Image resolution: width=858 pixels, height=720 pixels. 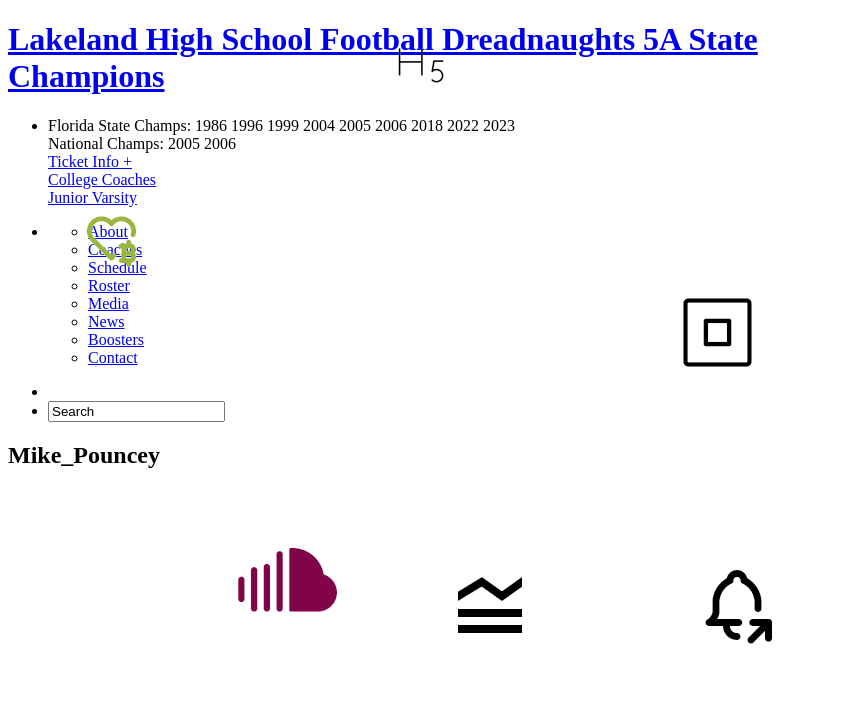 I want to click on share notification settings, so click(x=737, y=605).